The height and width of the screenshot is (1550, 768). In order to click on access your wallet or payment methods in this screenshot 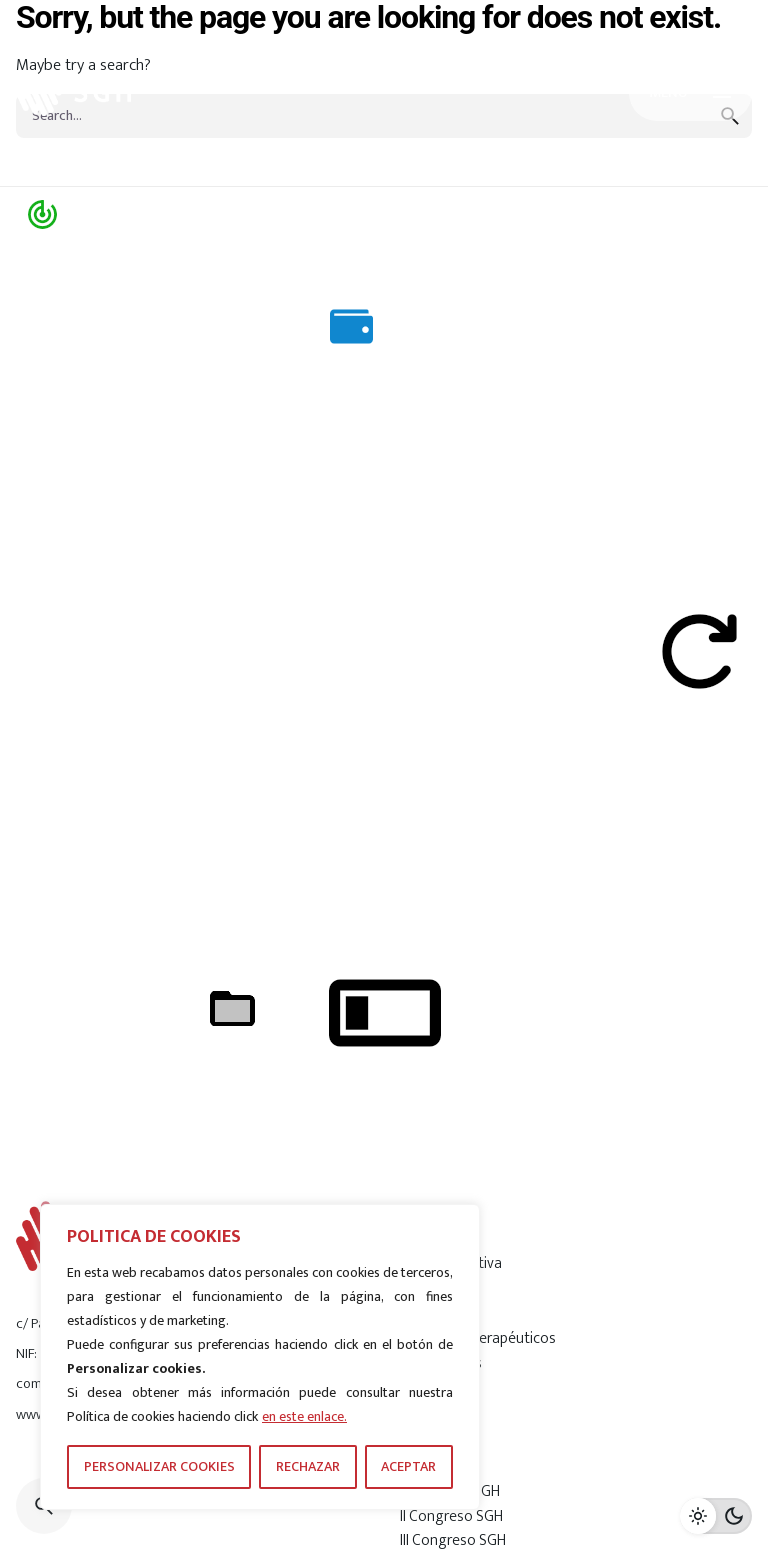, I will do `click(351, 326)`.